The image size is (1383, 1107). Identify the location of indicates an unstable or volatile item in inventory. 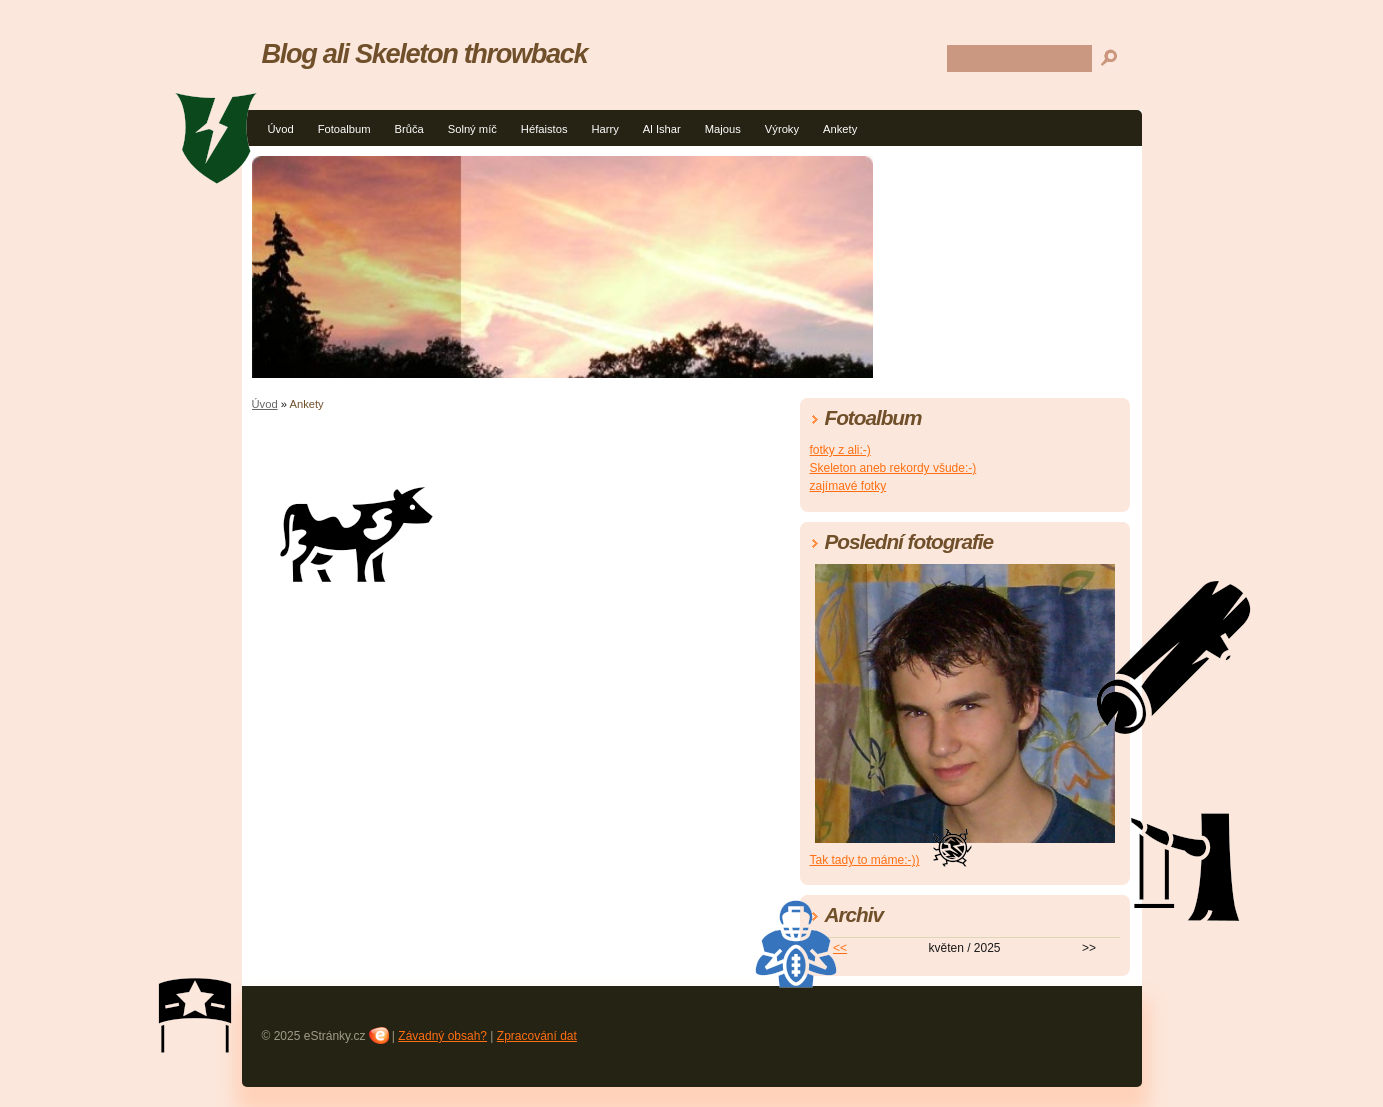
(952, 847).